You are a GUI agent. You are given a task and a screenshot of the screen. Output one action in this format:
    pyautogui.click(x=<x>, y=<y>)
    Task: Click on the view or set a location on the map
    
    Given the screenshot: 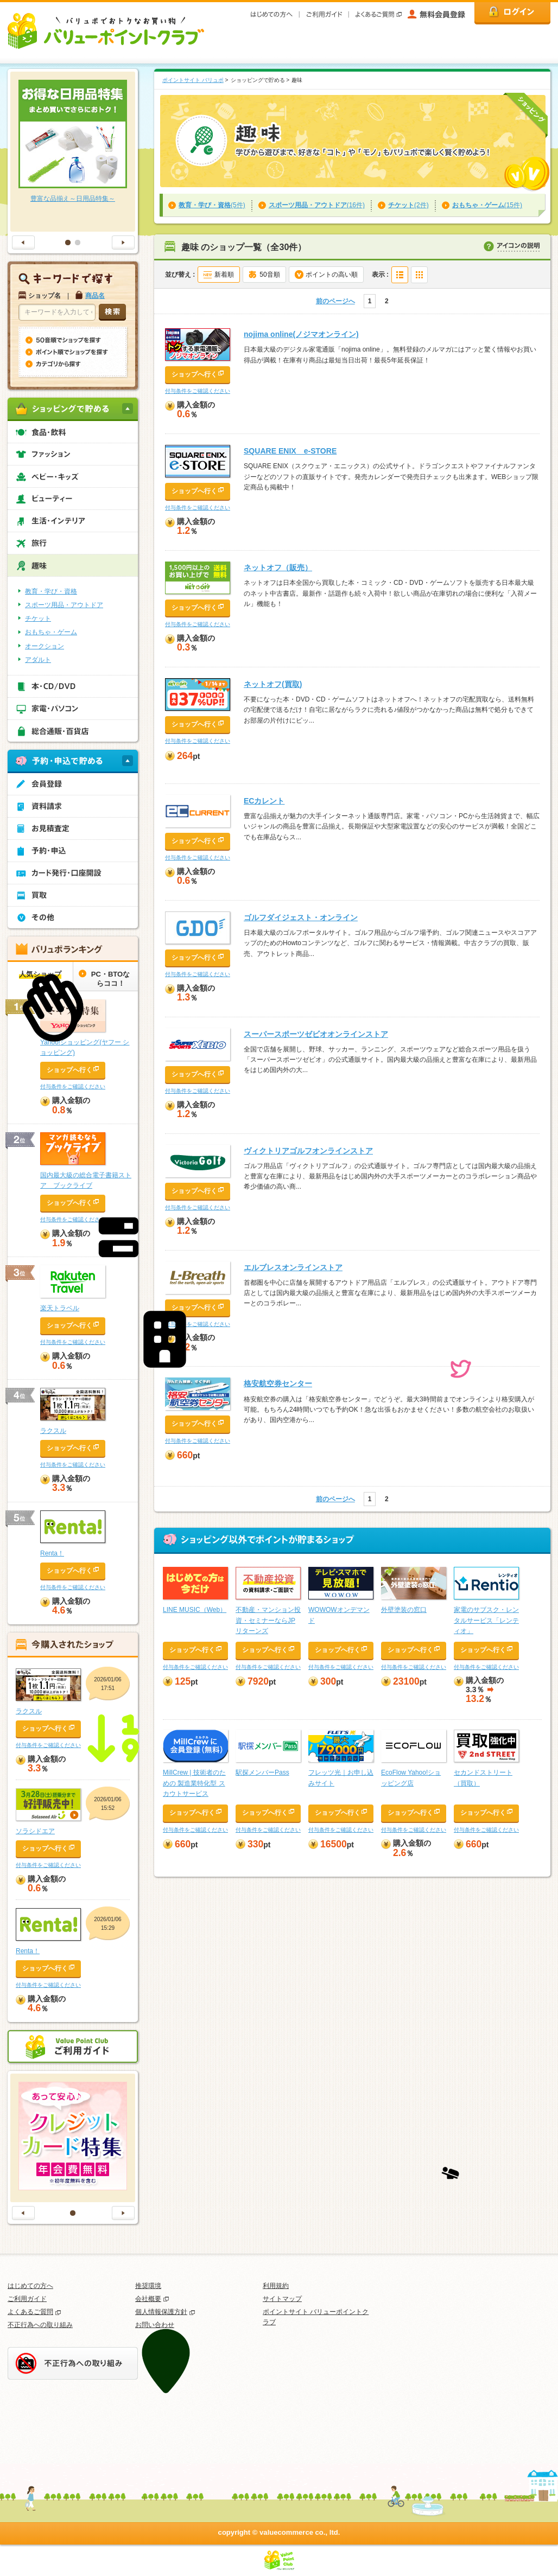 What is the action you would take?
    pyautogui.click(x=166, y=2361)
    